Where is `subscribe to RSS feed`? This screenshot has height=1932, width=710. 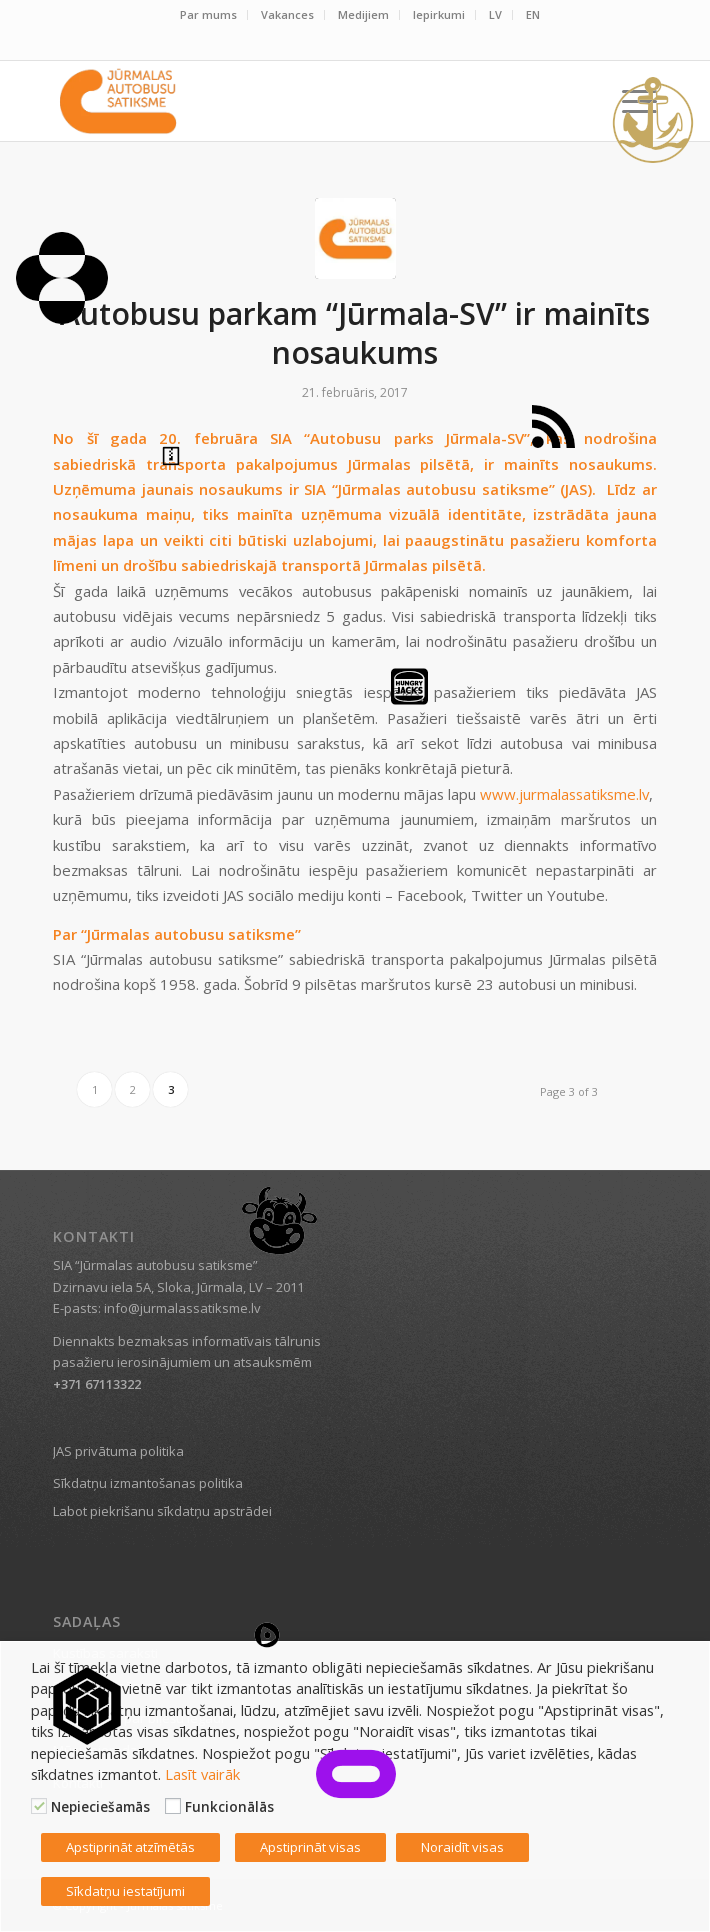
subscribe to RSS feed is located at coordinates (553, 426).